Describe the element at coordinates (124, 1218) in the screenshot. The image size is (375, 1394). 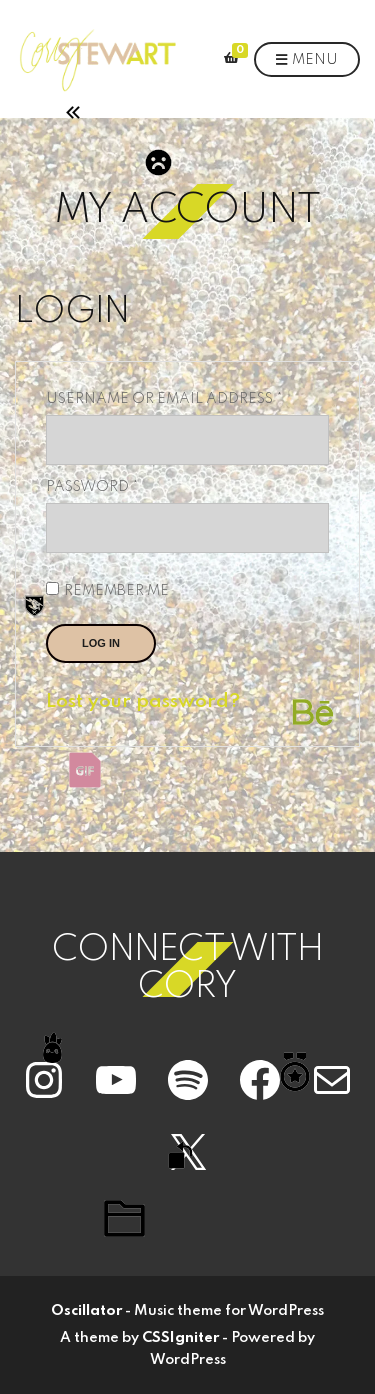
I see `open folder to view files` at that location.